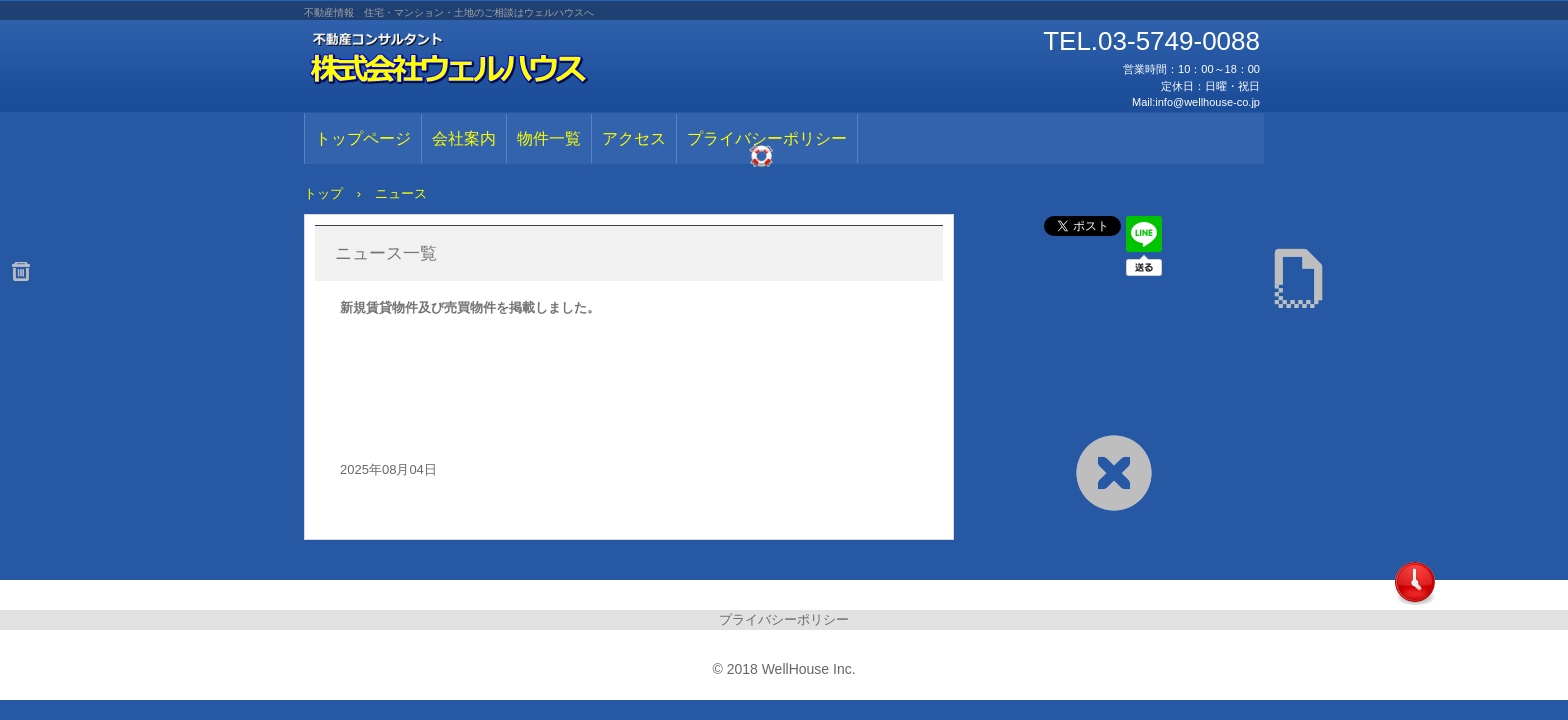  What do you see at coordinates (1415, 583) in the screenshot?
I see `indicates an urgent or time-sensitive notification` at bounding box center [1415, 583].